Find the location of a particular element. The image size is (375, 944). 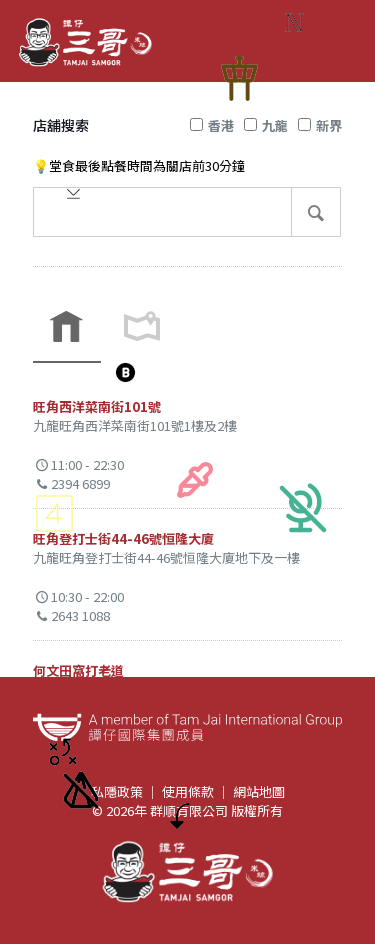

select option number four is located at coordinates (54, 513).